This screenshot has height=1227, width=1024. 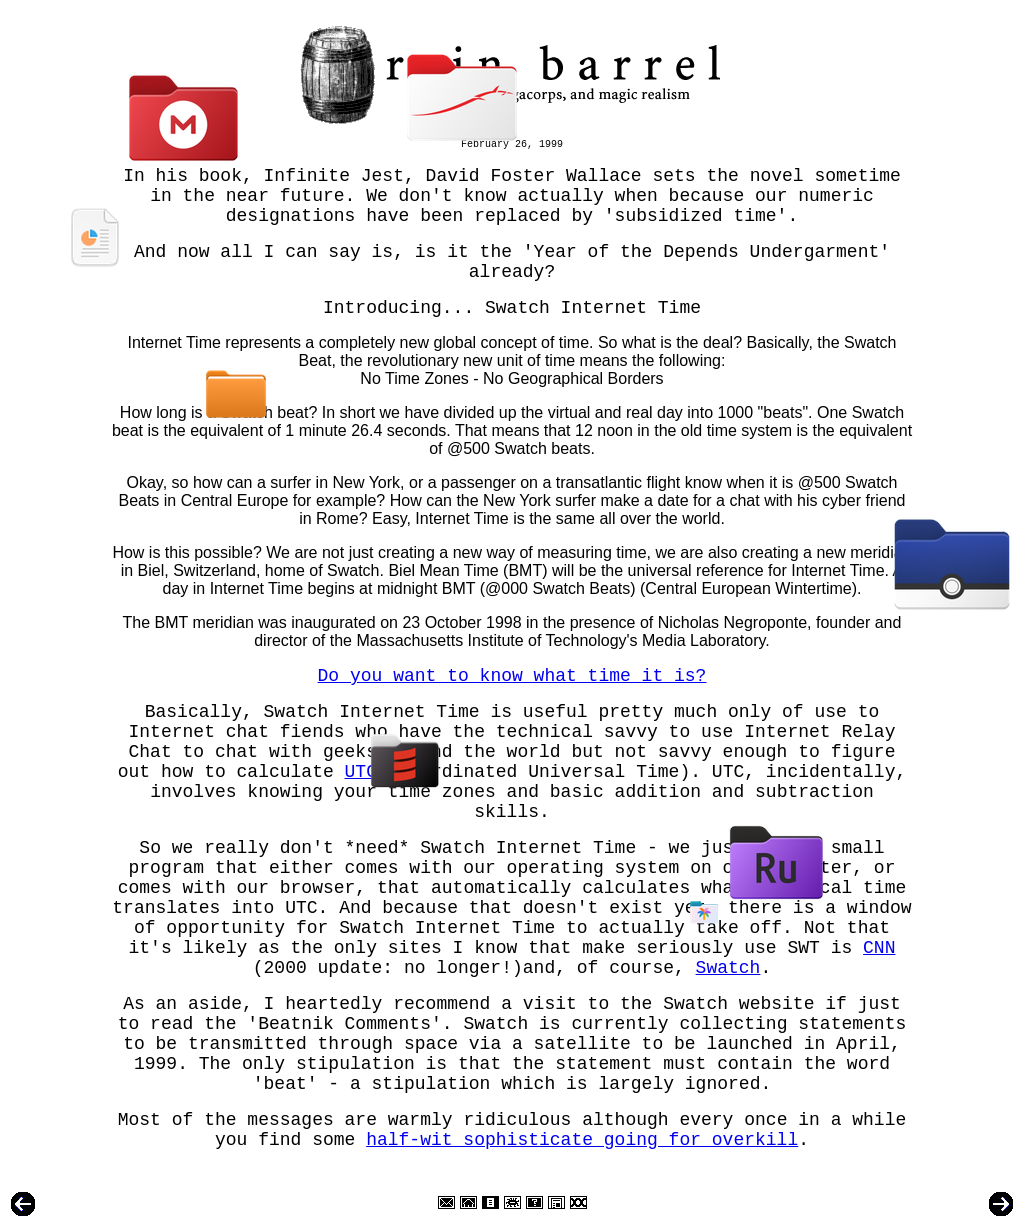 I want to click on open scala project folder, so click(x=404, y=762).